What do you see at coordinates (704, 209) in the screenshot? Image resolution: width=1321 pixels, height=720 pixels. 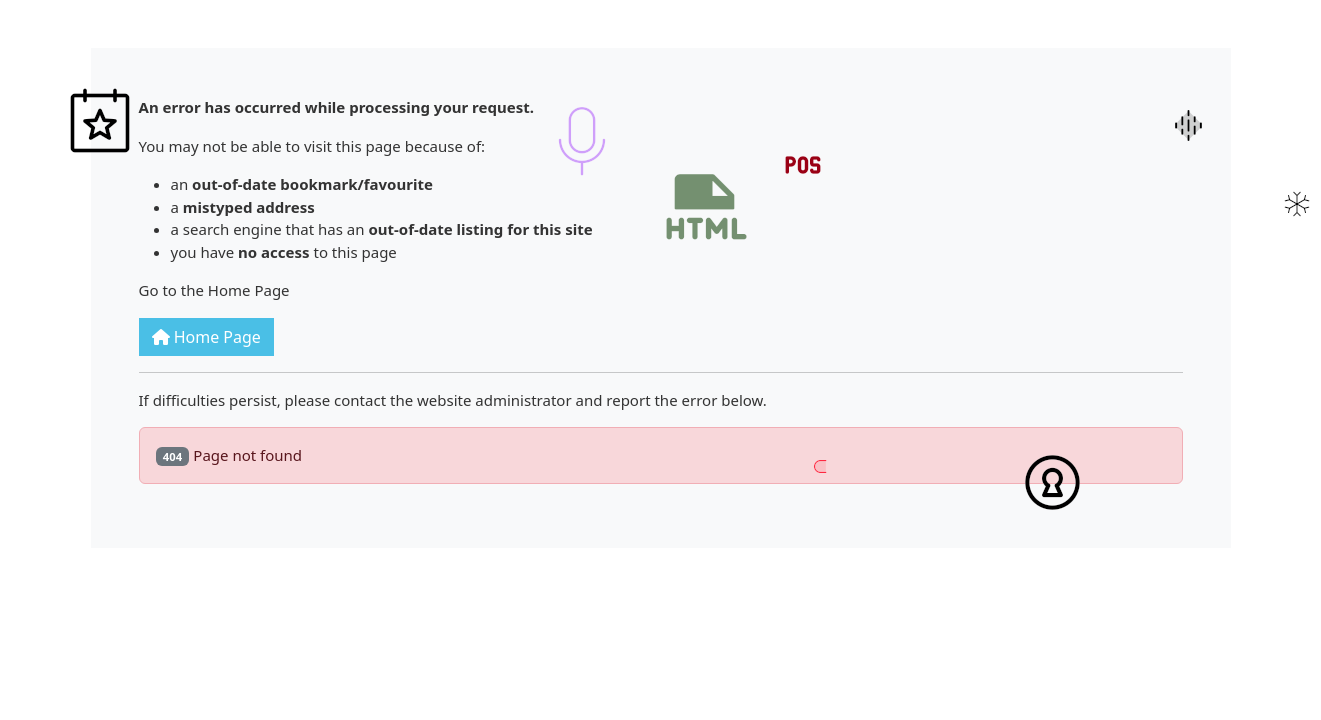 I see `view or open an HTML file` at bounding box center [704, 209].